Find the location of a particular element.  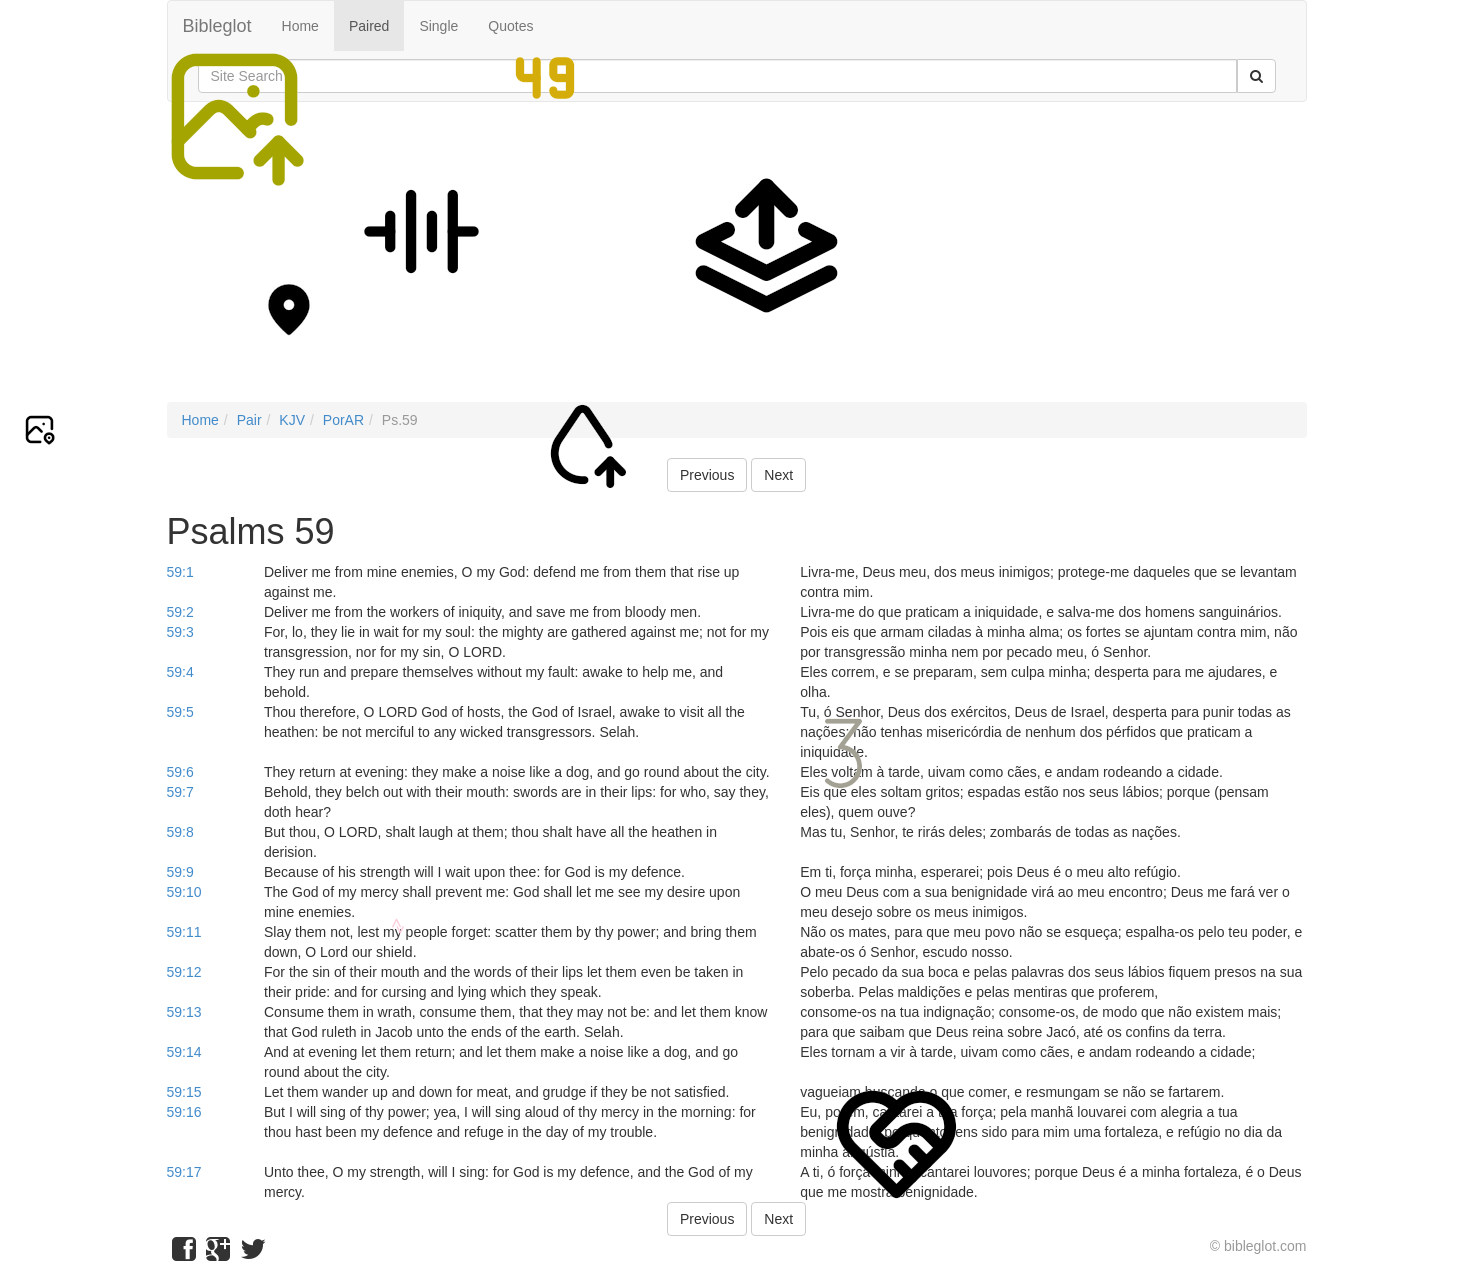

indicates item number 49 in a list or sequence is located at coordinates (545, 78).